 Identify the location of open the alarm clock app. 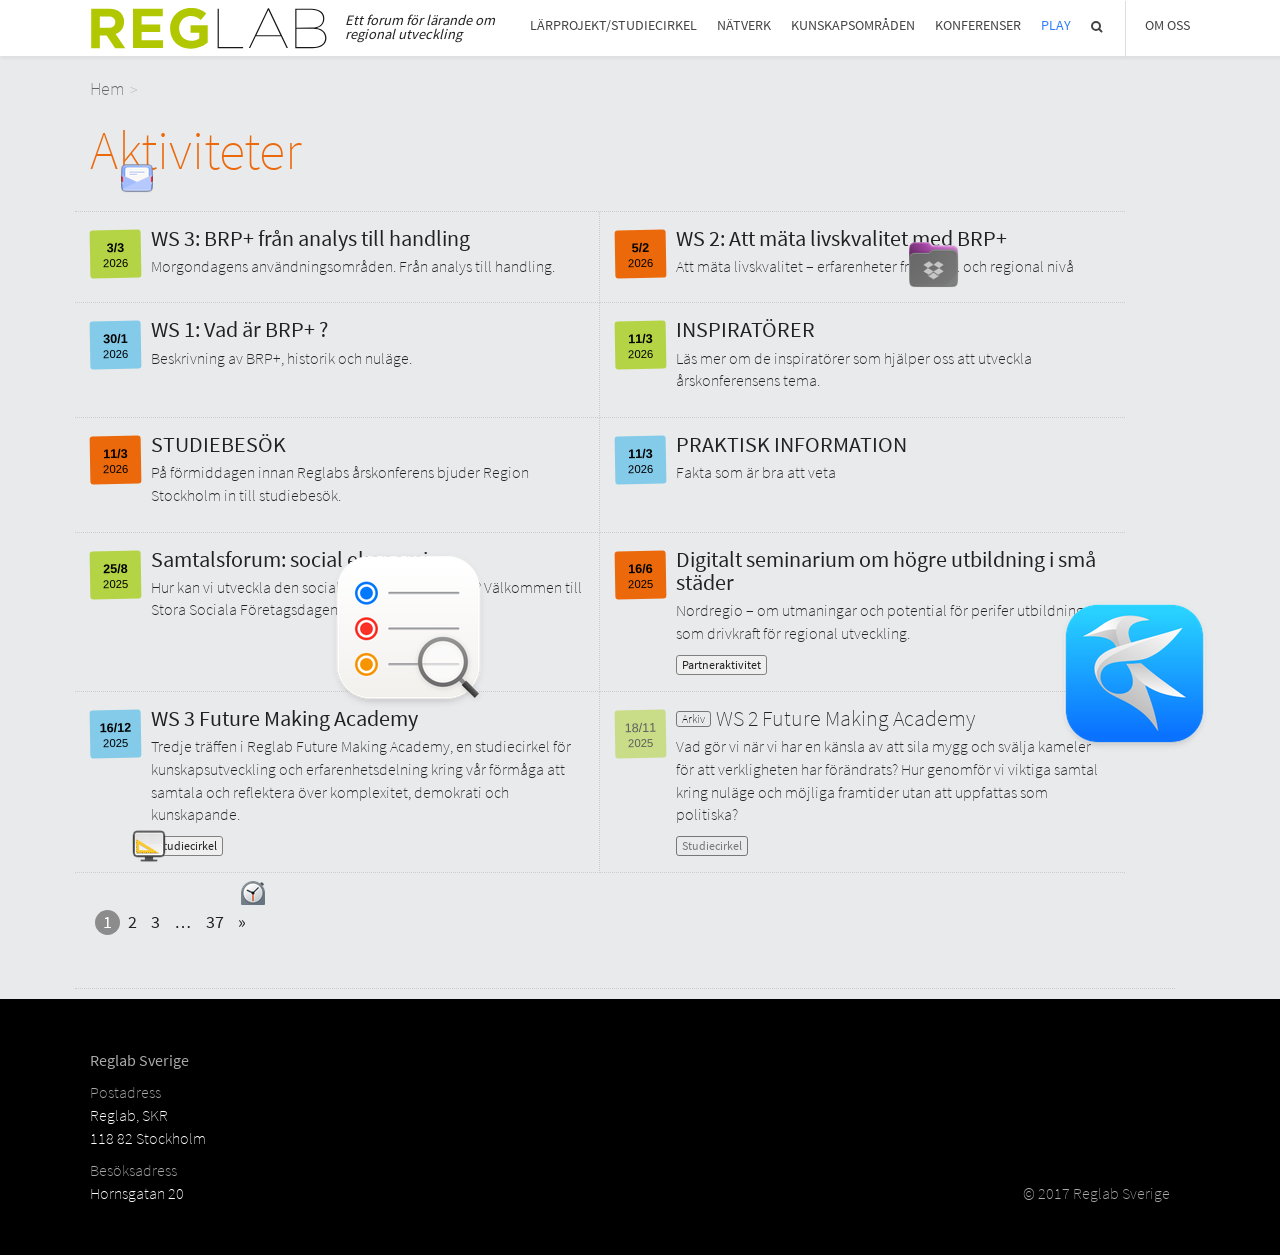
(253, 893).